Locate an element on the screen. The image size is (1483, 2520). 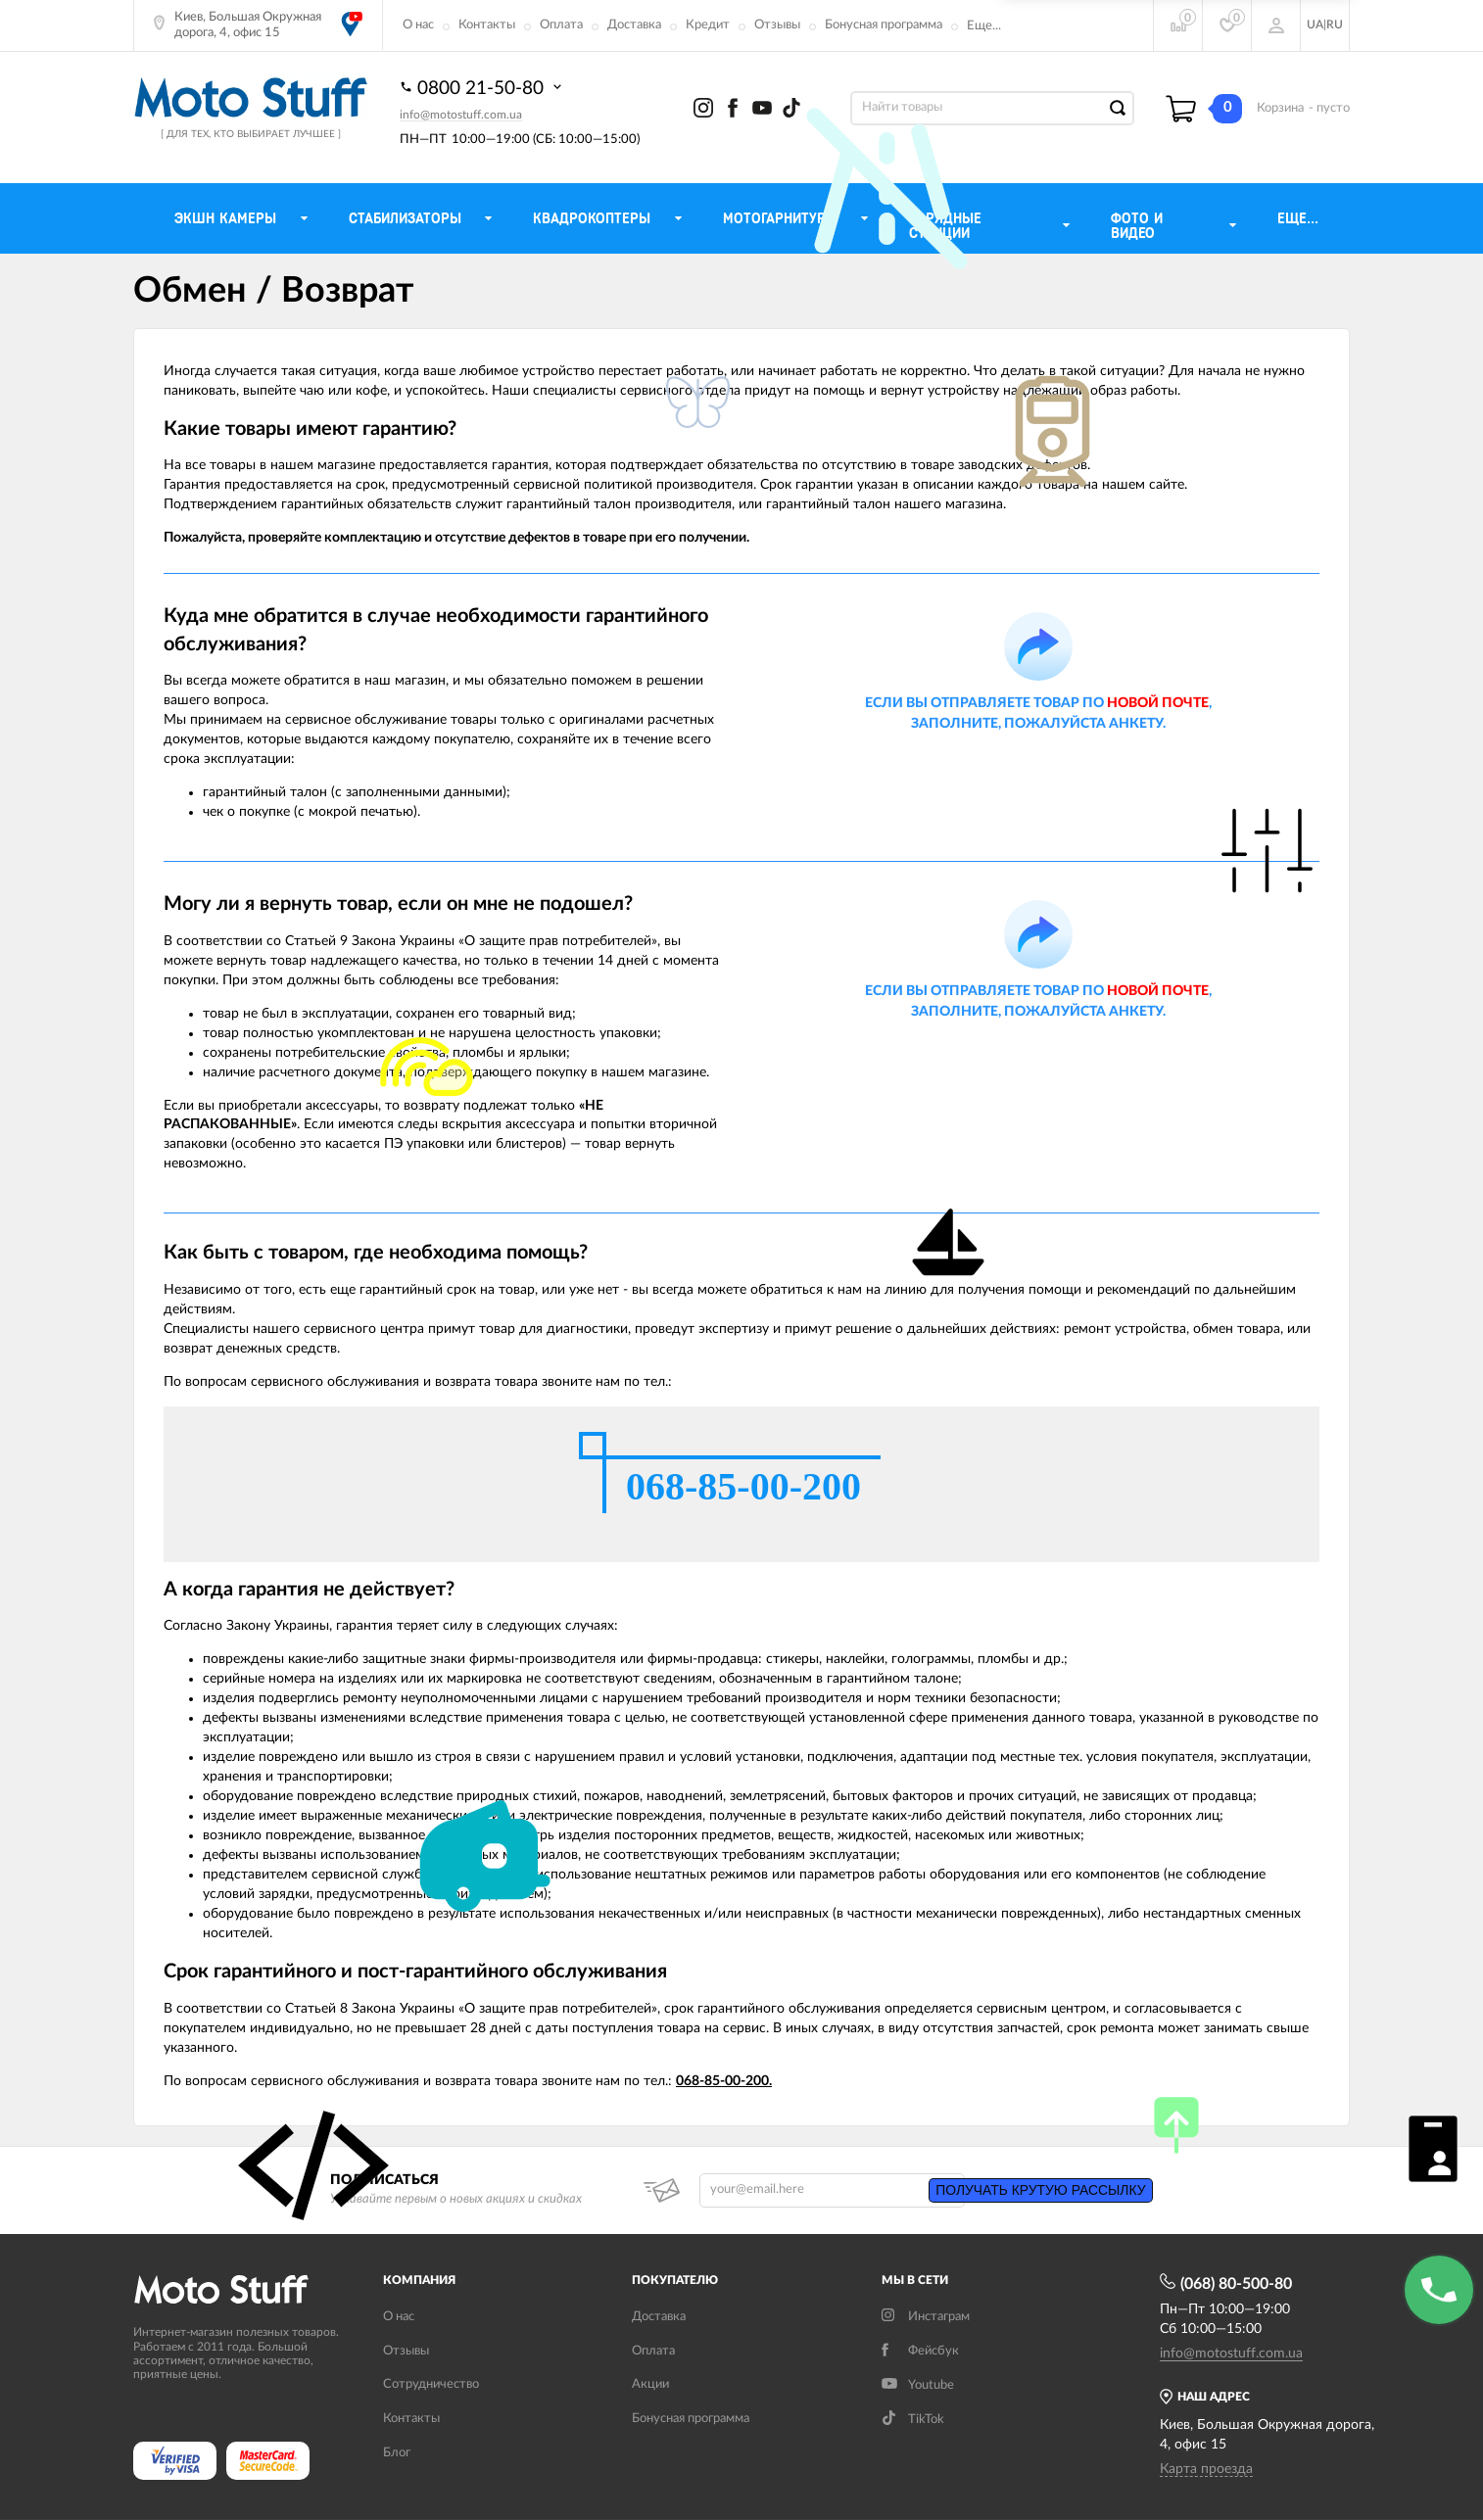
indicates a nature or wildlife category is located at coordinates (697, 401).